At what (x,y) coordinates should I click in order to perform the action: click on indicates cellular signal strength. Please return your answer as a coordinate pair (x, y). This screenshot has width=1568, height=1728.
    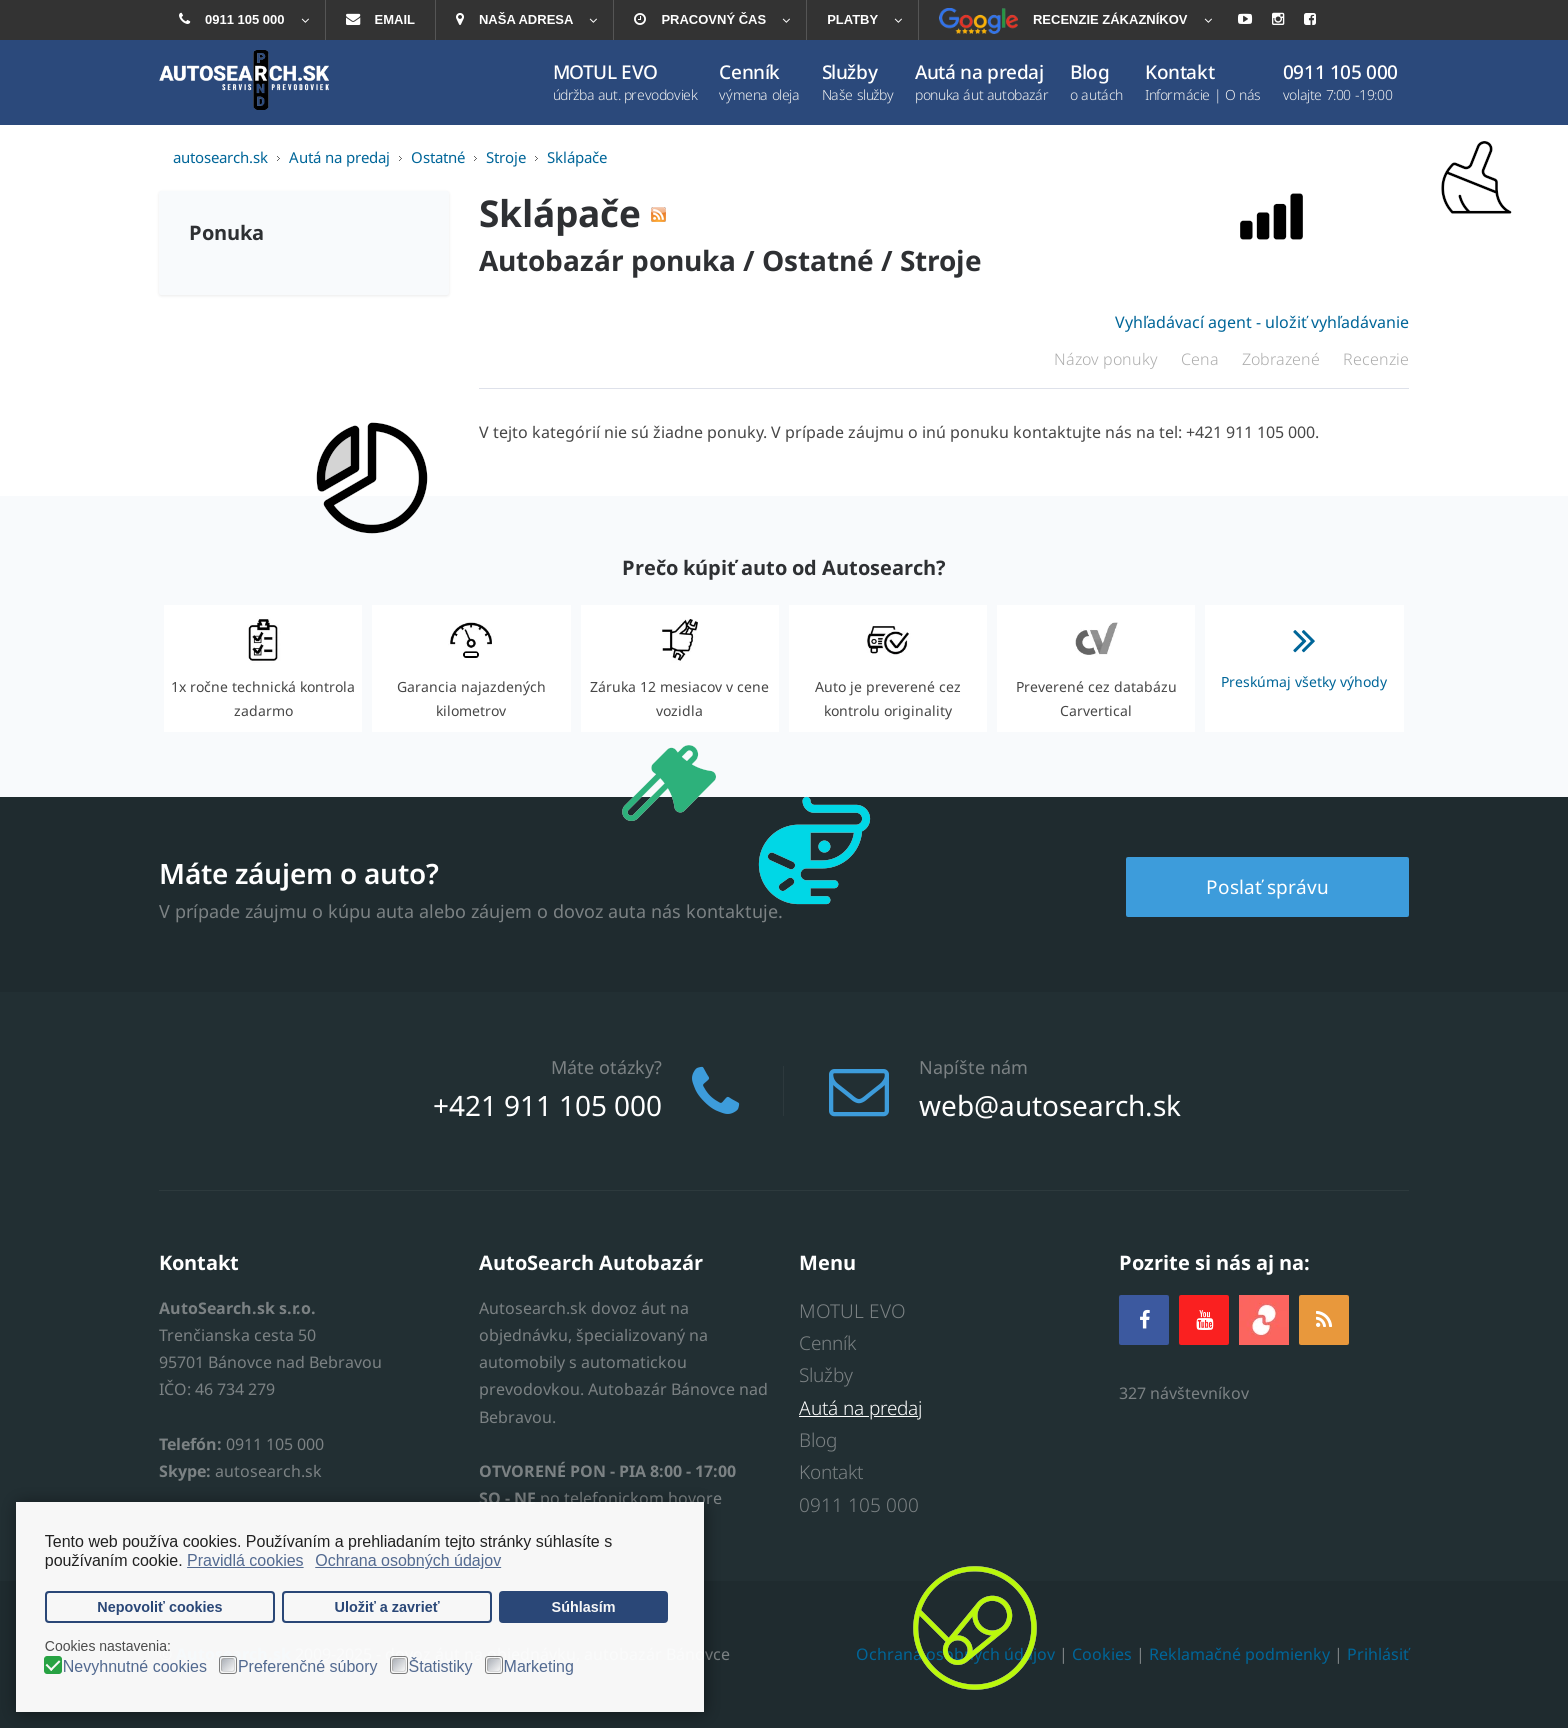
    Looking at the image, I should click on (1271, 216).